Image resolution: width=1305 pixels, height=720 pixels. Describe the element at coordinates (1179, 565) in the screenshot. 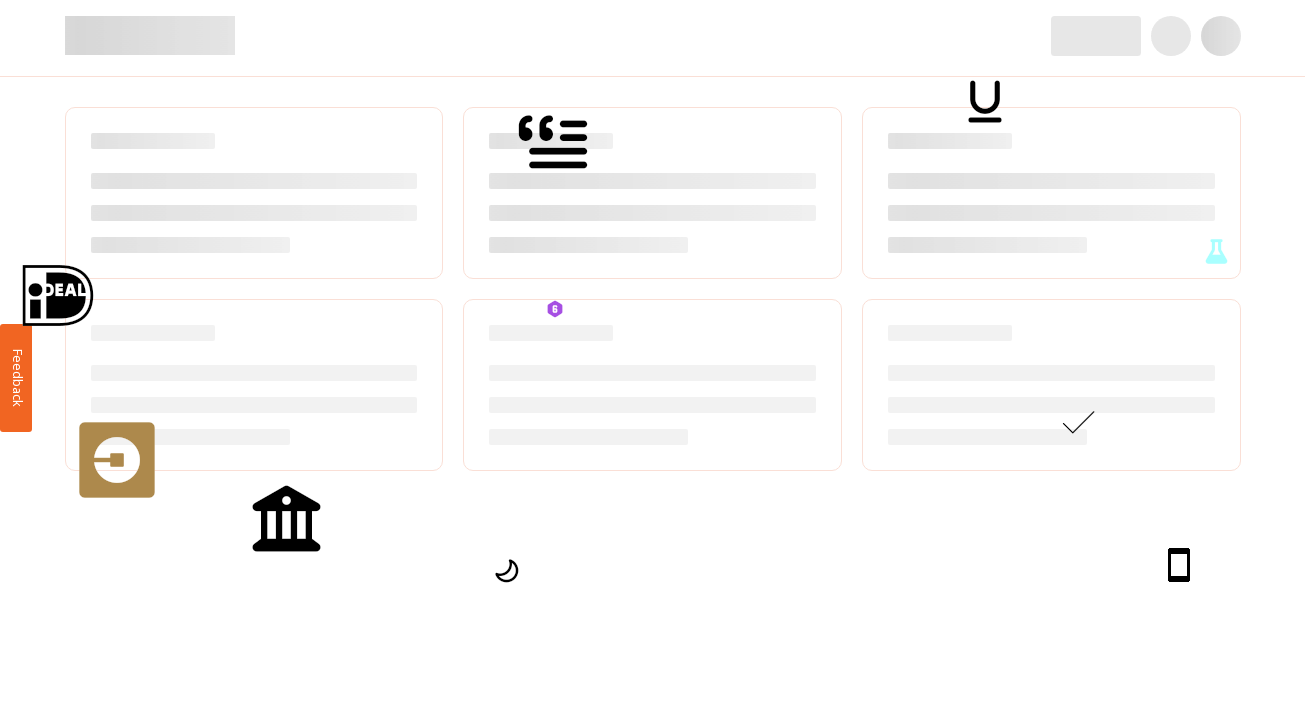

I see `set mobile device as primary` at that location.